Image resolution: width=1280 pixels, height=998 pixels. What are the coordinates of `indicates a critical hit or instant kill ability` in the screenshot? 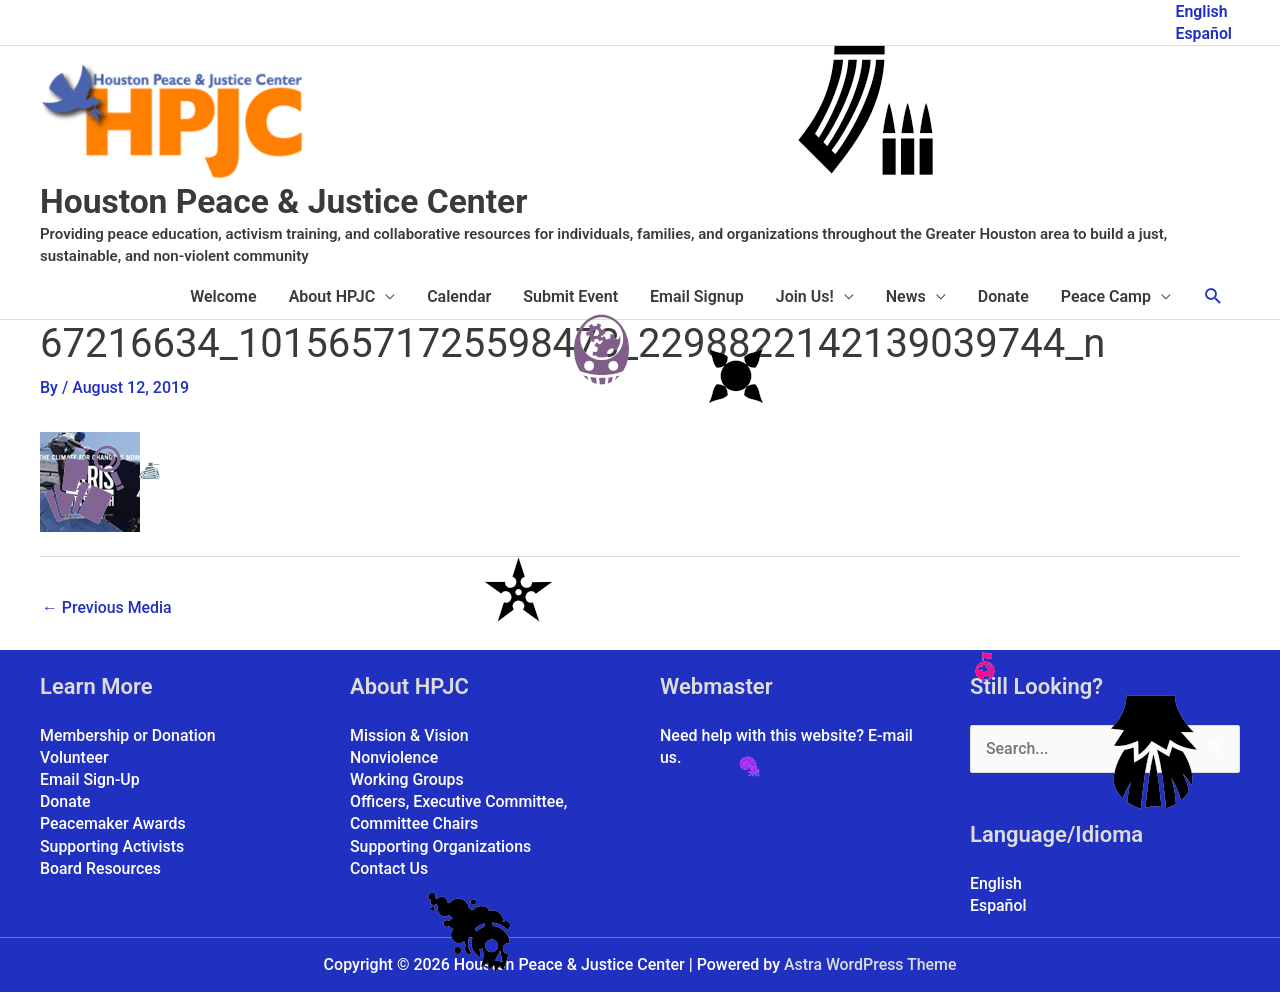 It's located at (469, 933).